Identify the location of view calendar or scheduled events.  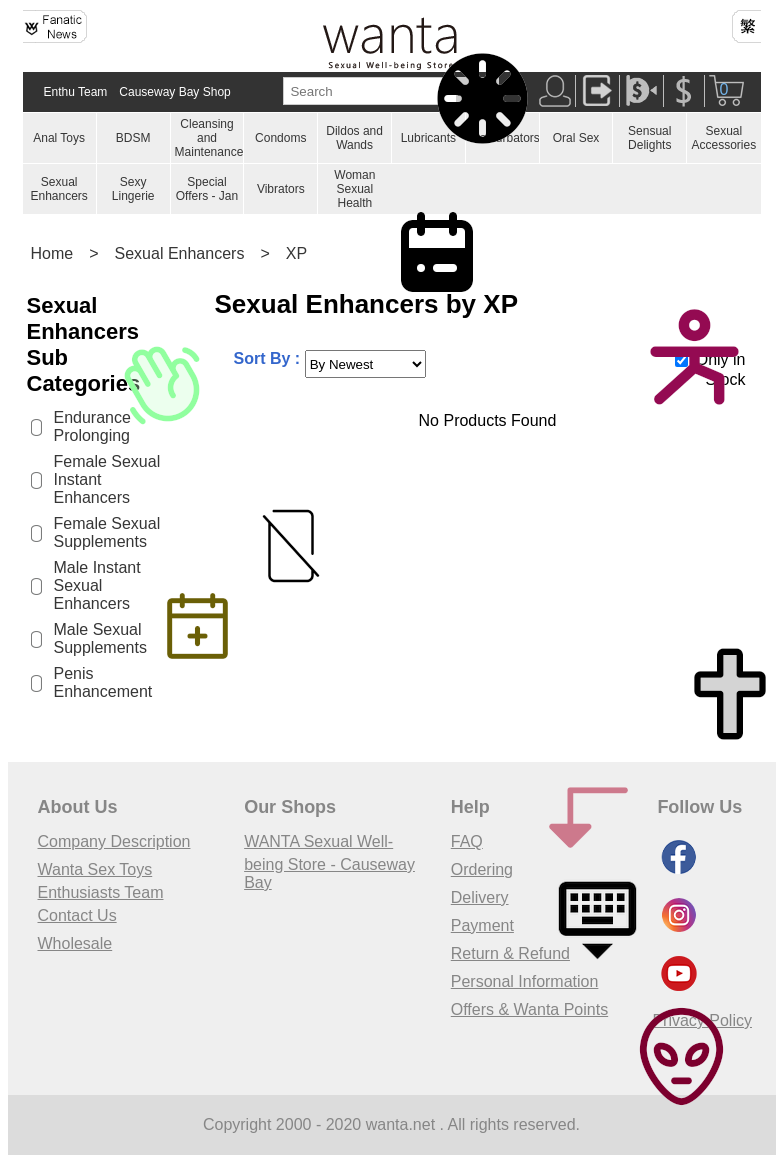
(437, 252).